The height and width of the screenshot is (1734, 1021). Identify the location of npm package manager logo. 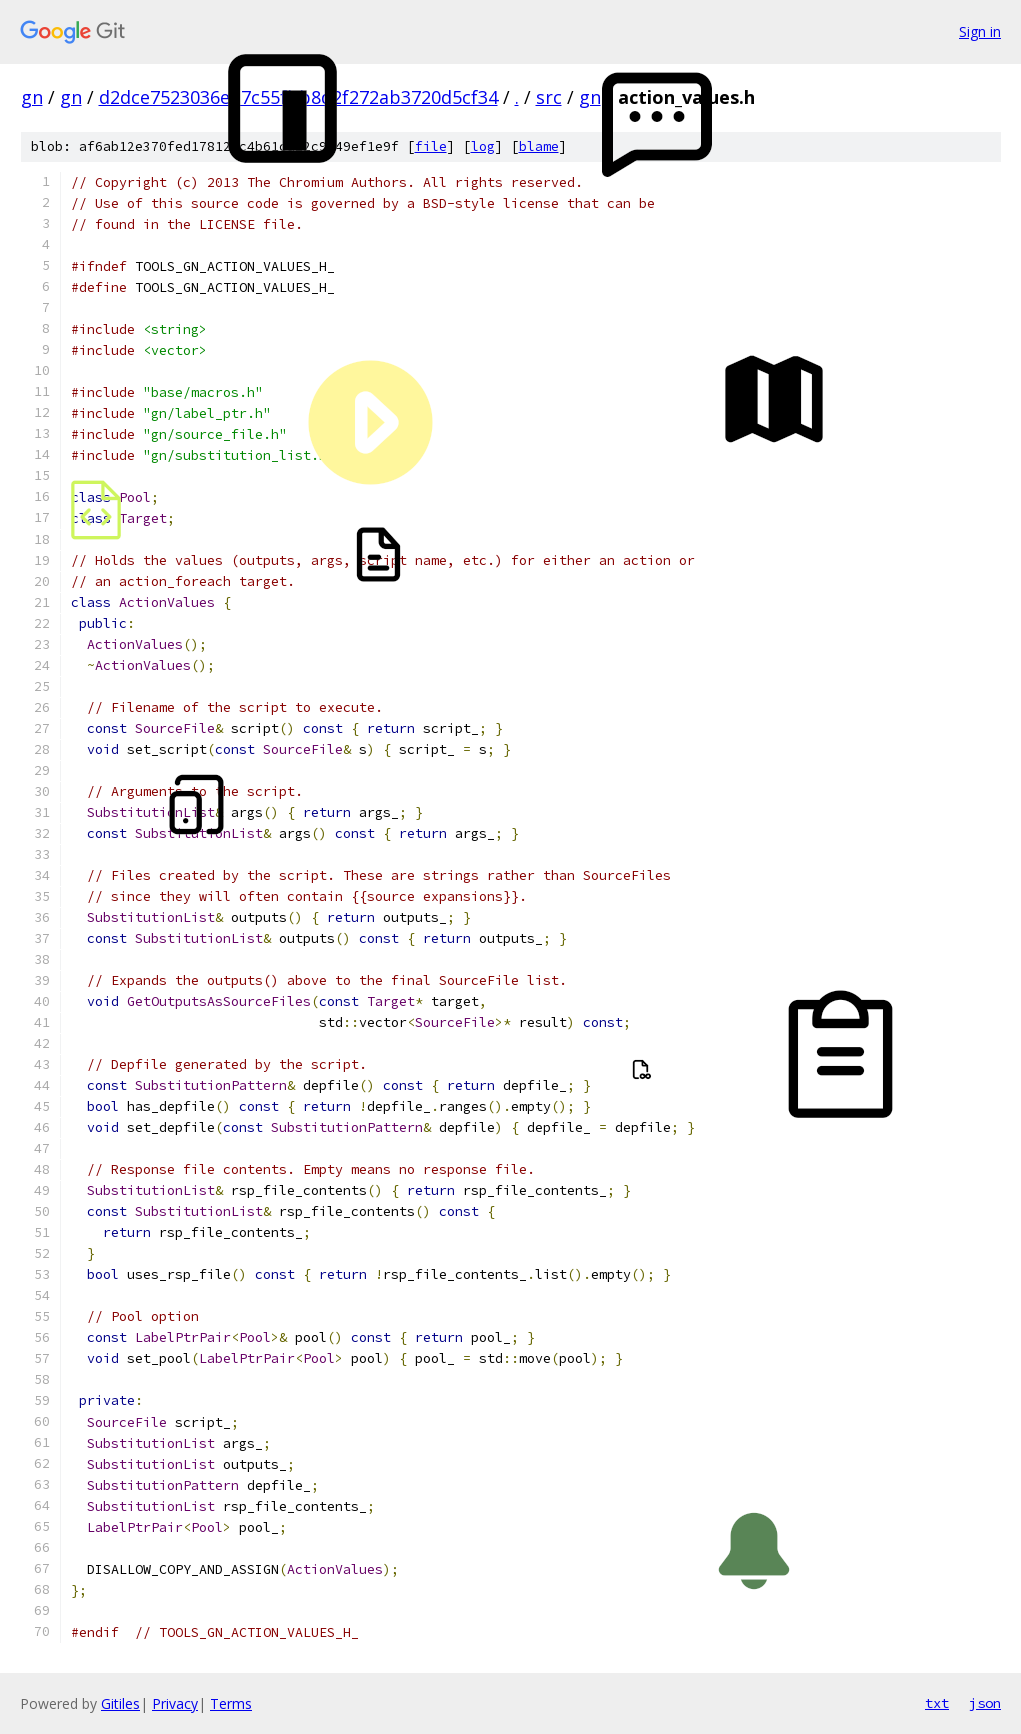
(282, 108).